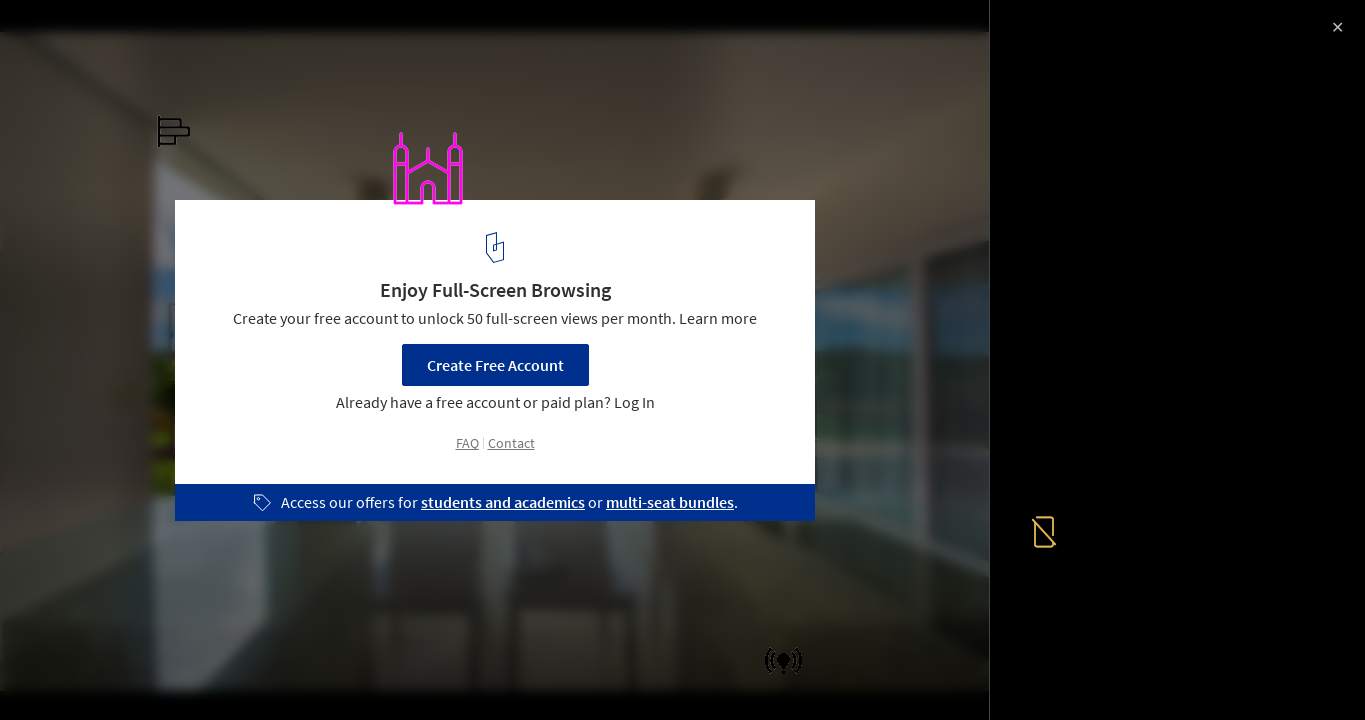 The image size is (1365, 720). What do you see at coordinates (783, 660) in the screenshot?
I see `access live predictions or real-time insights` at bounding box center [783, 660].